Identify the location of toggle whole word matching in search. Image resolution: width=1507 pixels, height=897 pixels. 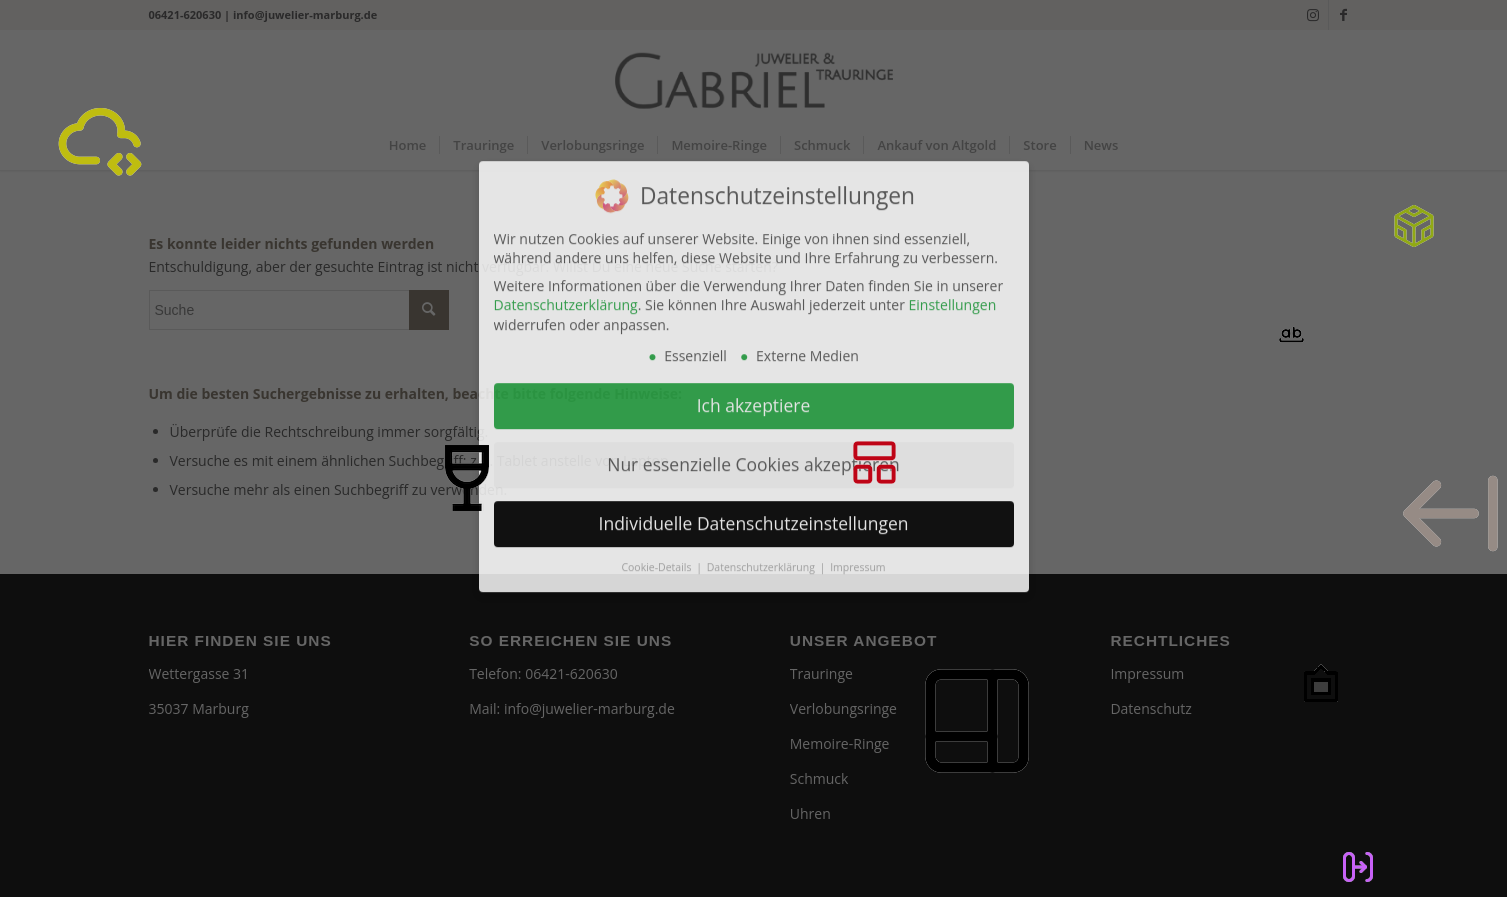
(1291, 333).